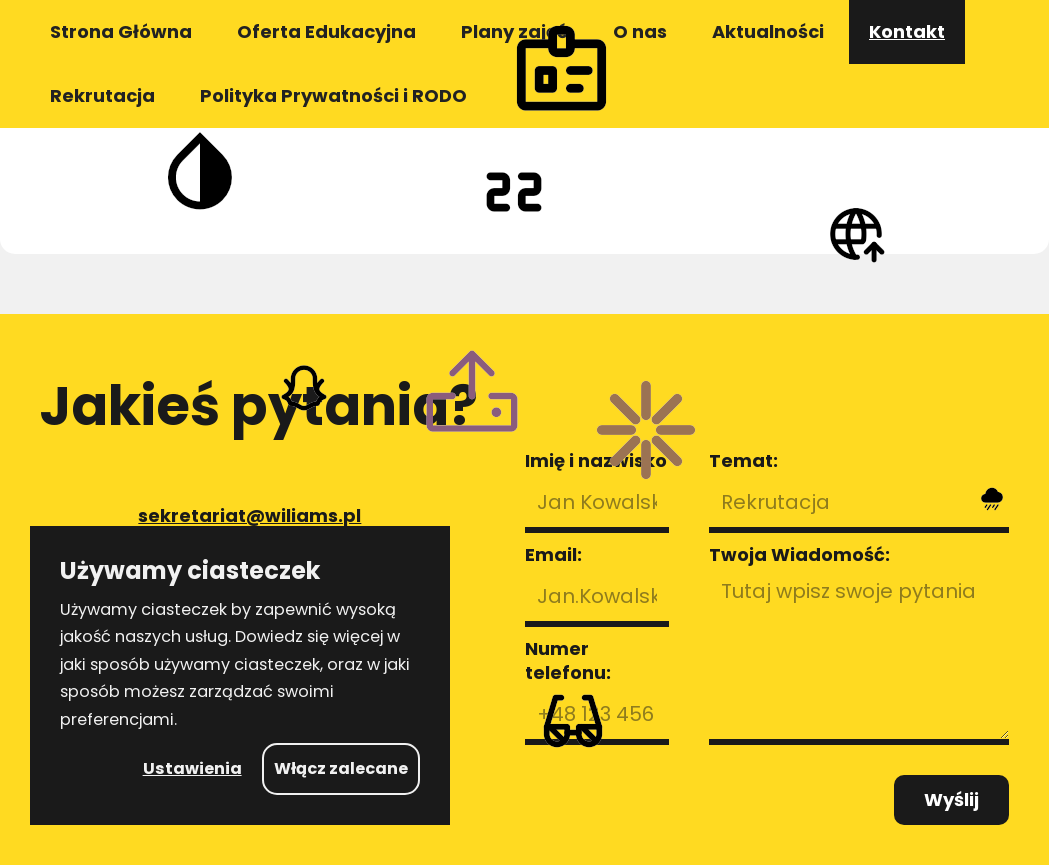 The width and height of the screenshot is (1049, 865). I want to click on toggle summer or beach mode, so click(573, 721).